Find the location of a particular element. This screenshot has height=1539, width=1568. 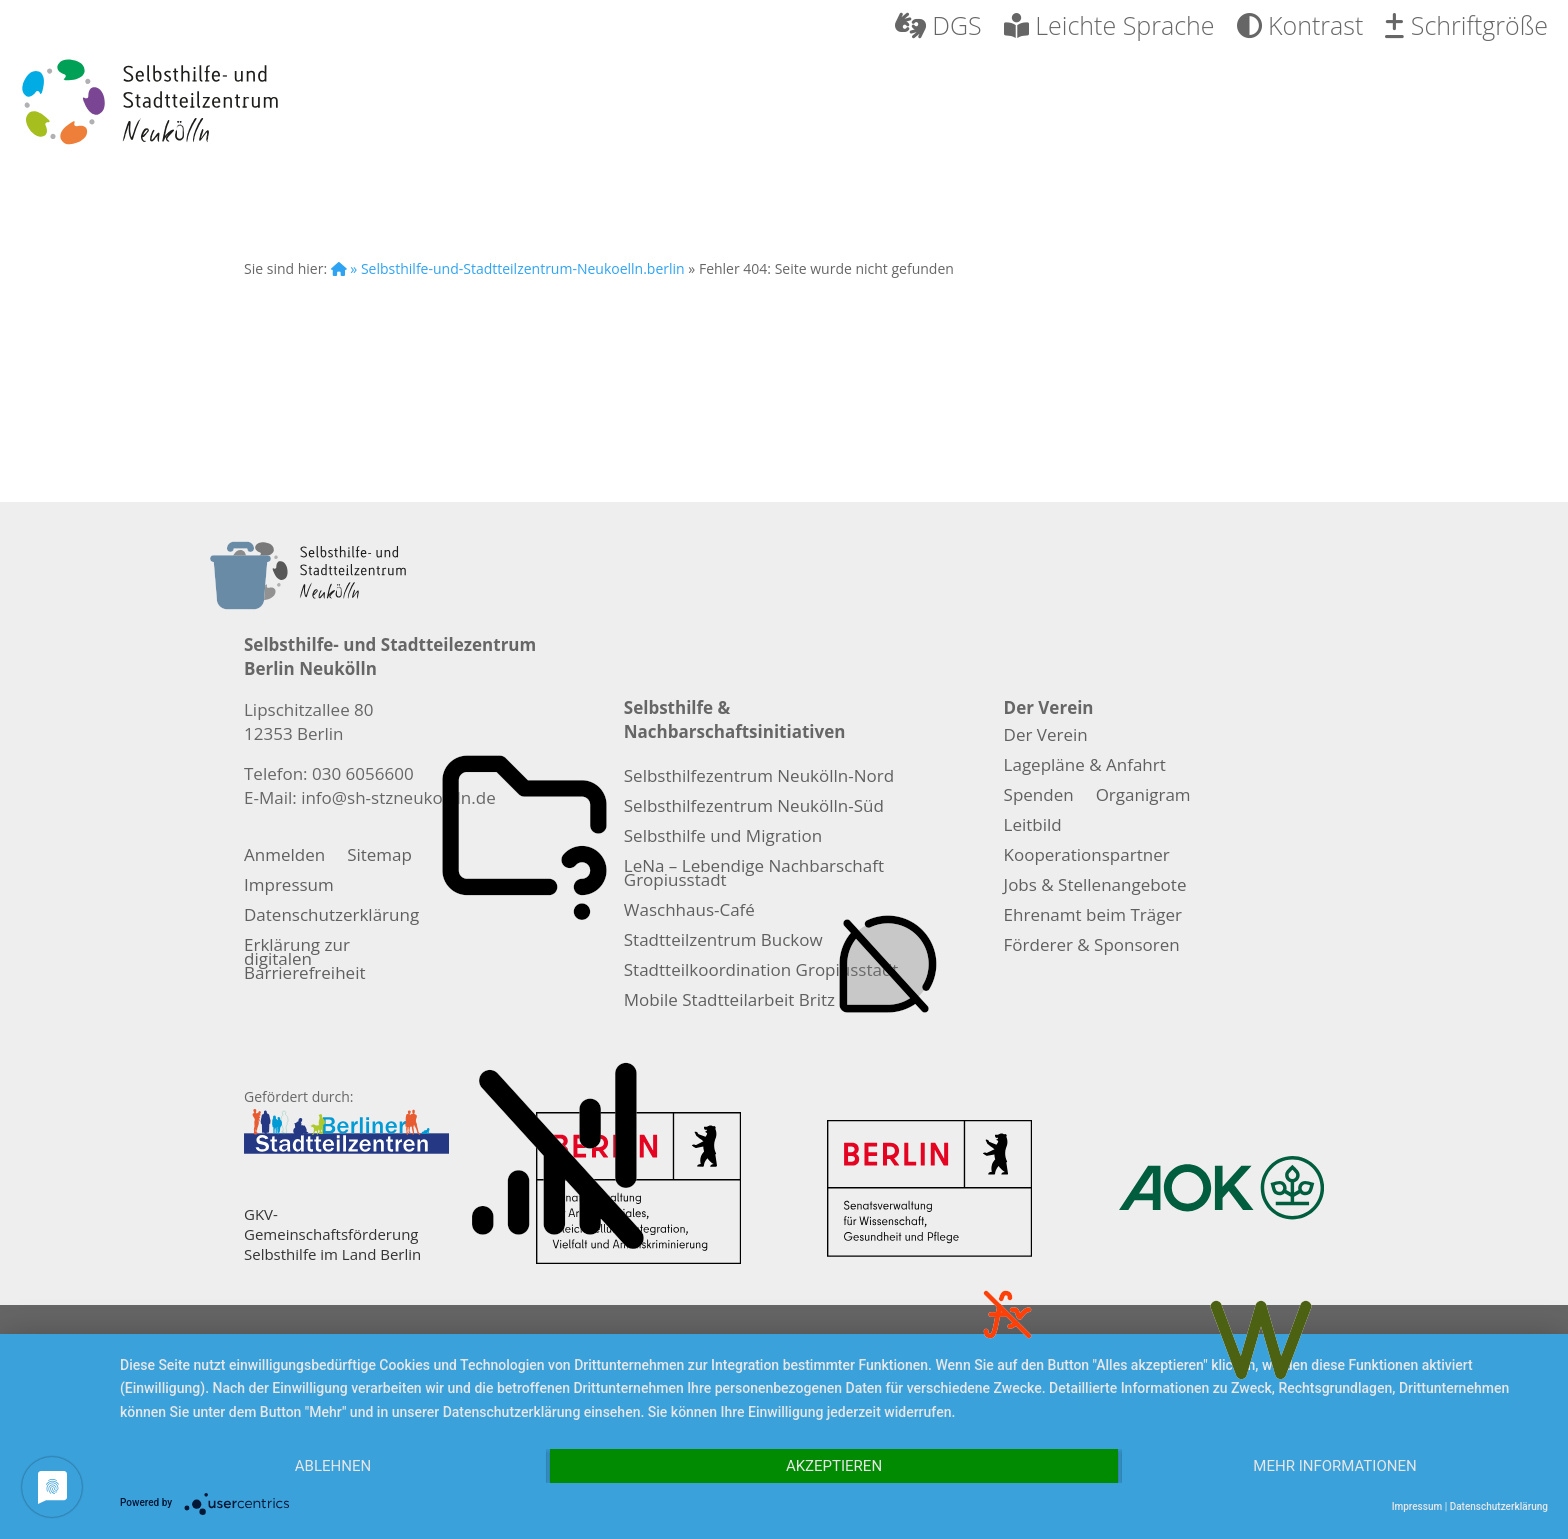

disable math function or formula mode is located at coordinates (1007, 1314).